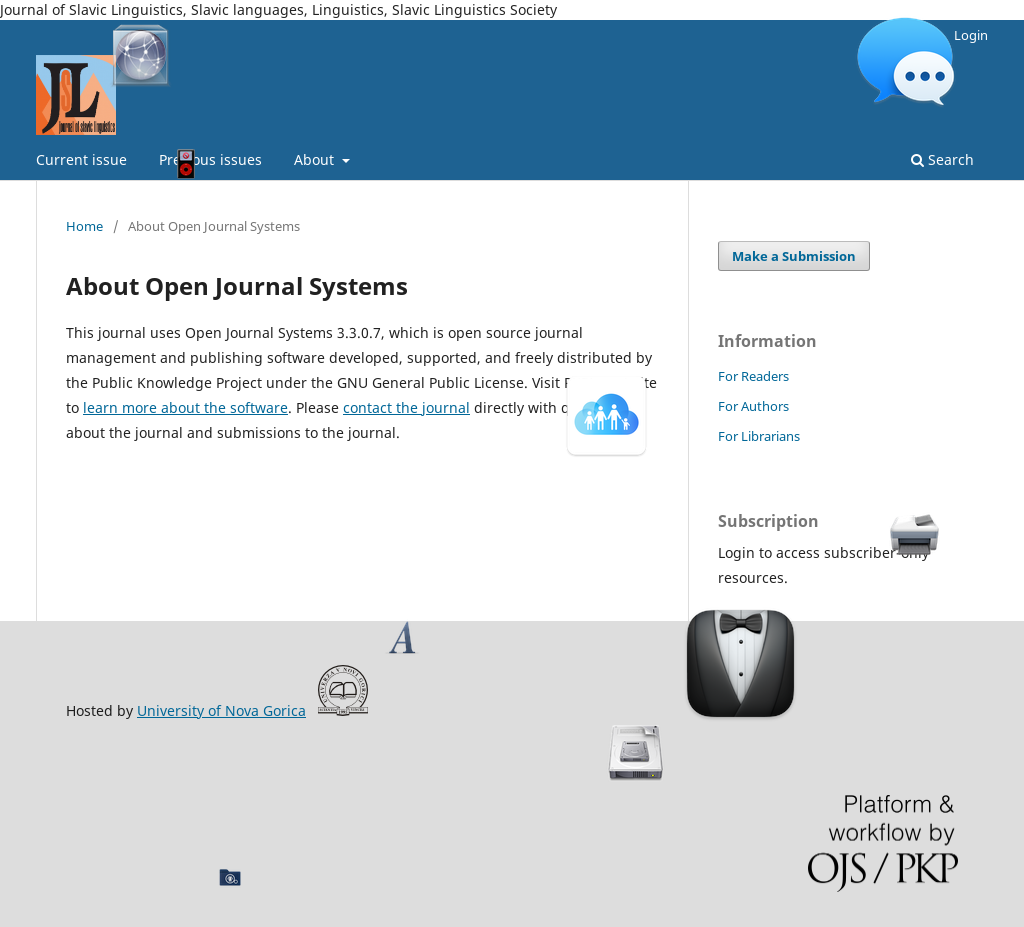  I want to click on access family sharing settings, so click(606, 415).